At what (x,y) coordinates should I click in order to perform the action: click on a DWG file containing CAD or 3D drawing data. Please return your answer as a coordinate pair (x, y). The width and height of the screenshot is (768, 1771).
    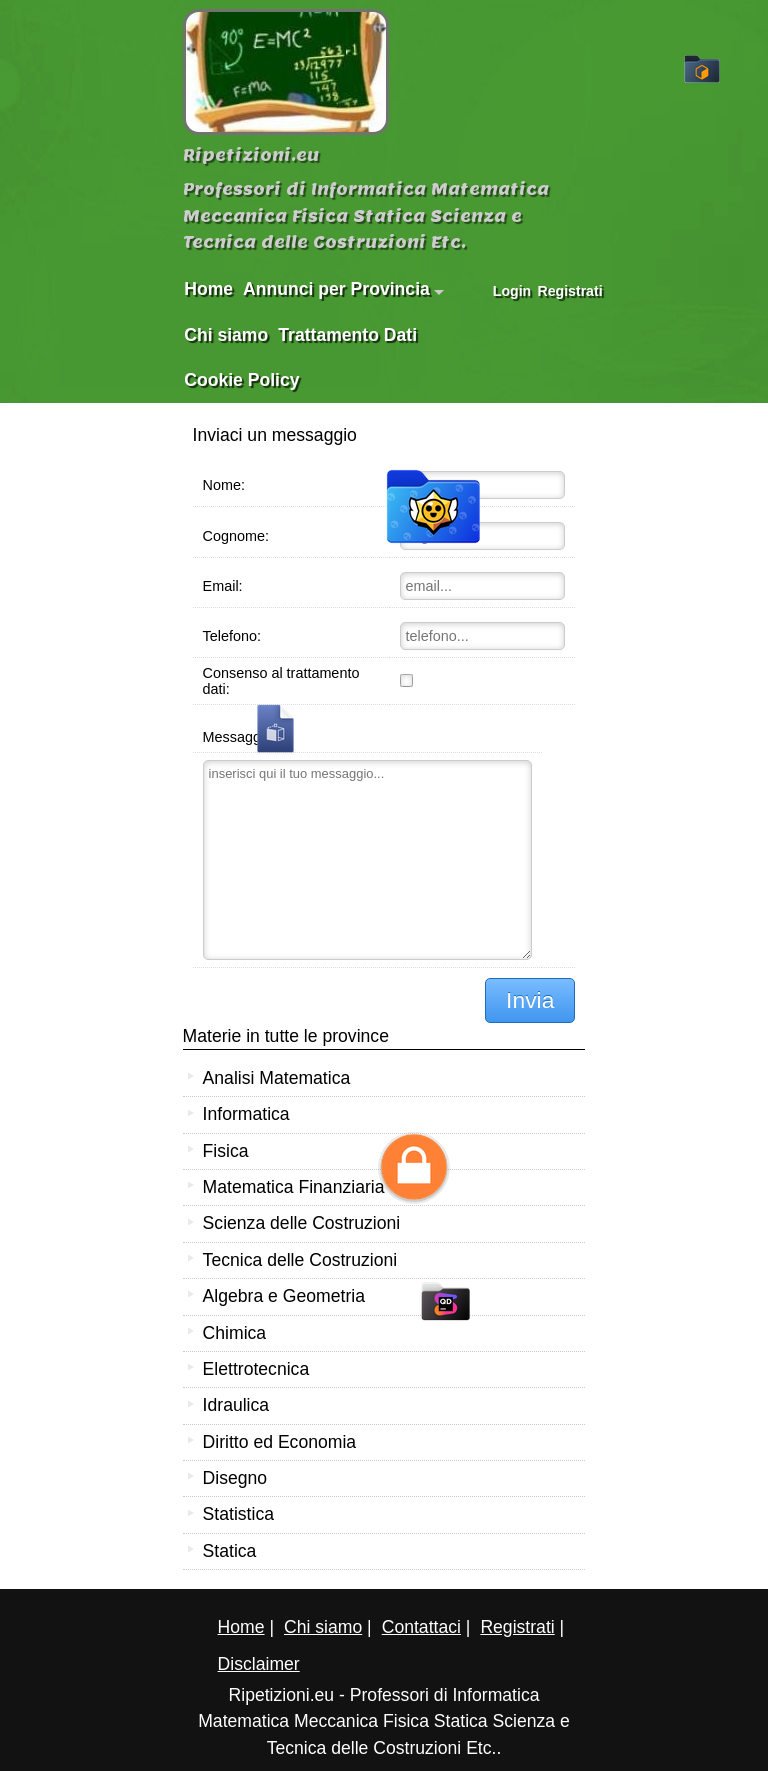
    Looking at the image, I should click on (275, 729).